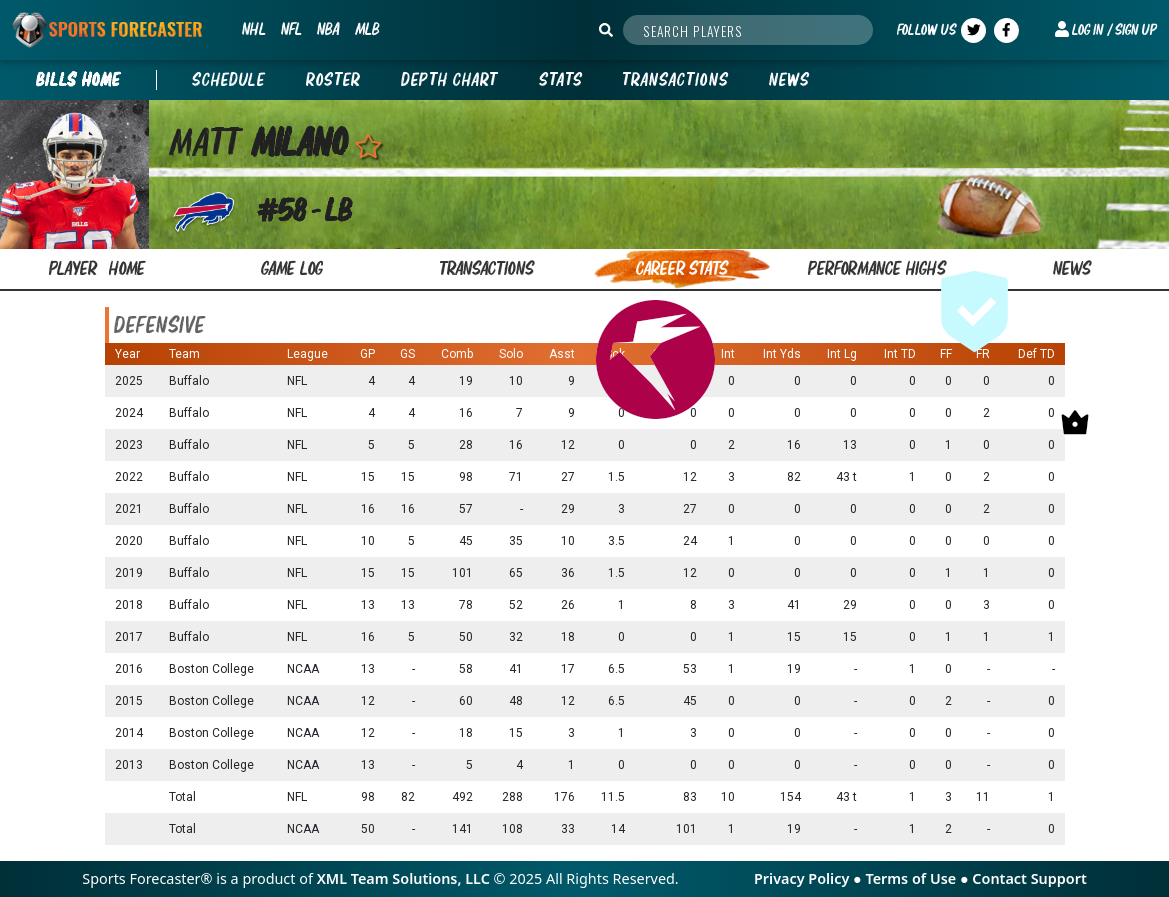 The width and height of the screenshot is (1169, 897). I want to click on indicates verified security or protection status, so click(974, 311).